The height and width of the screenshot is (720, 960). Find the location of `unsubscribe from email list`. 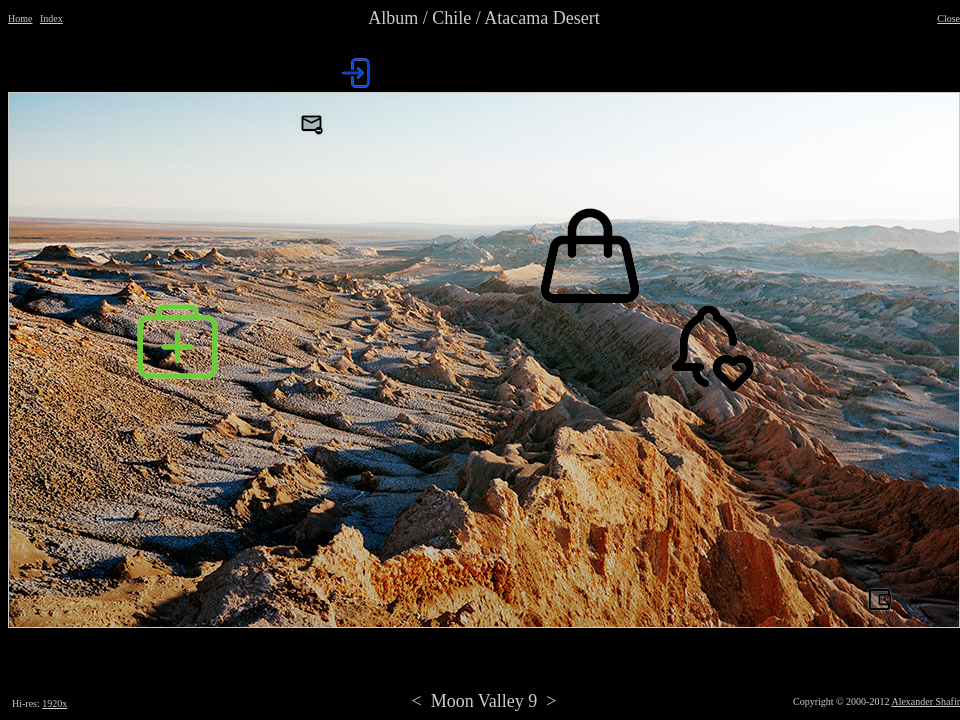

unsubscribe from email list is located at coordinates (311, 125).